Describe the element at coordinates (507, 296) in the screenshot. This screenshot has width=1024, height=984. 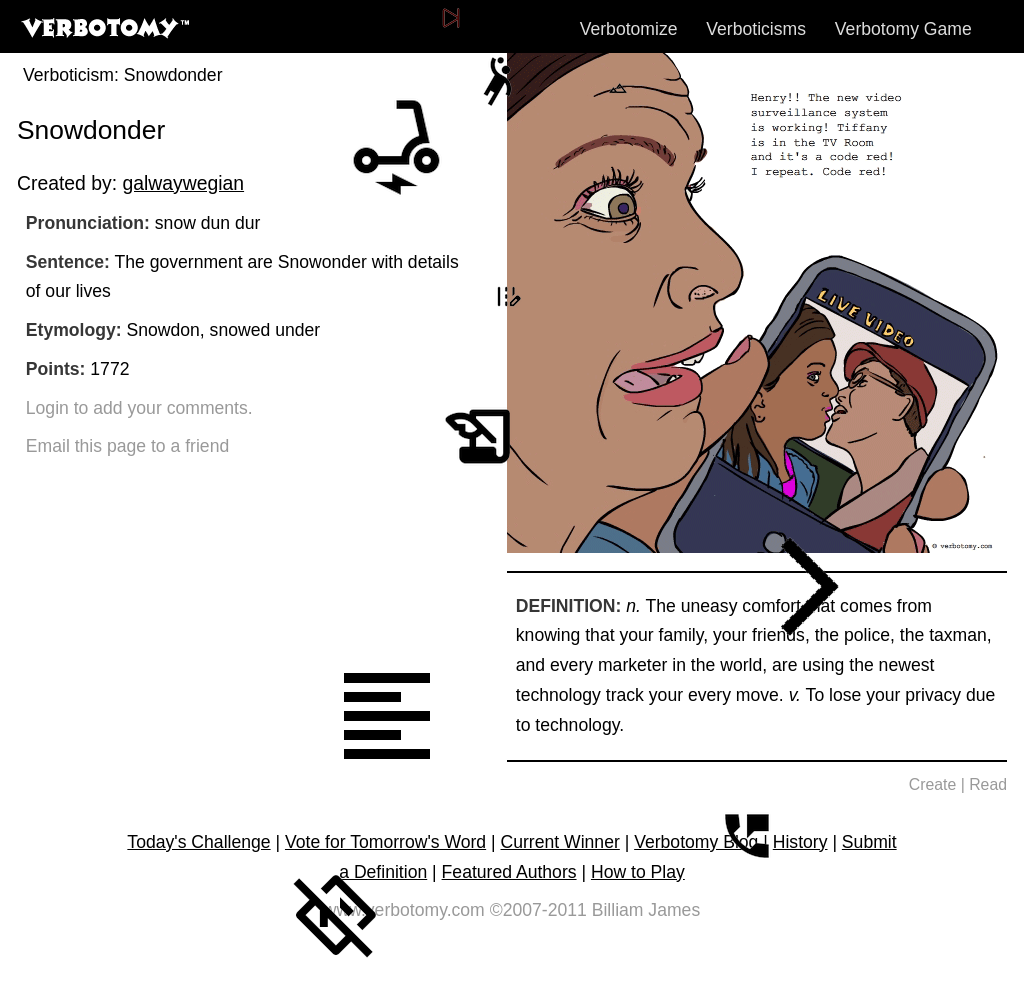
I see `edit road or route details` at that location.